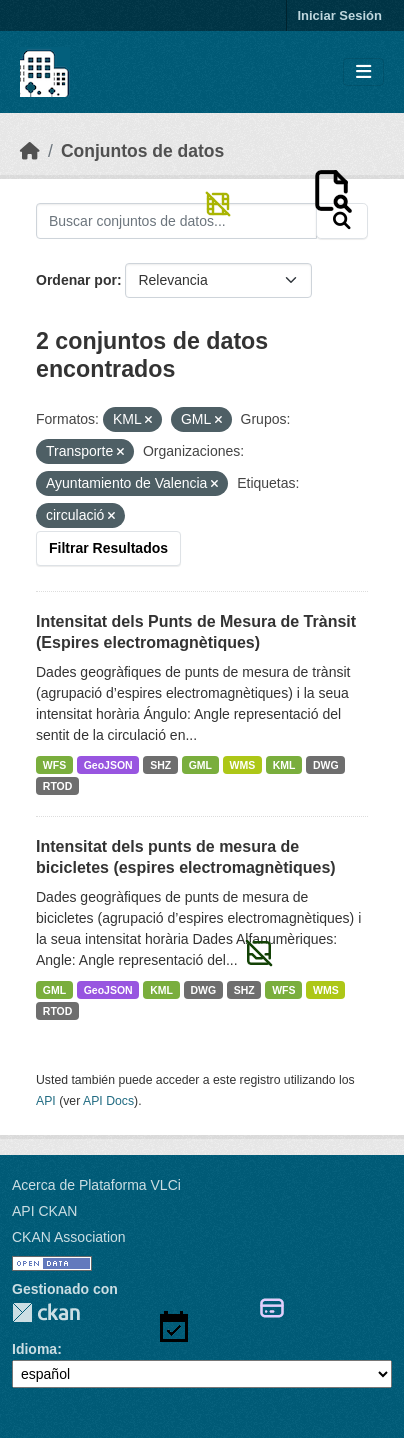 Image resolution: width=404 pixels, height=1438 pixels. Describe the element at coordinates (331, 190) in the screenshot. I see `search within a document` at that location.